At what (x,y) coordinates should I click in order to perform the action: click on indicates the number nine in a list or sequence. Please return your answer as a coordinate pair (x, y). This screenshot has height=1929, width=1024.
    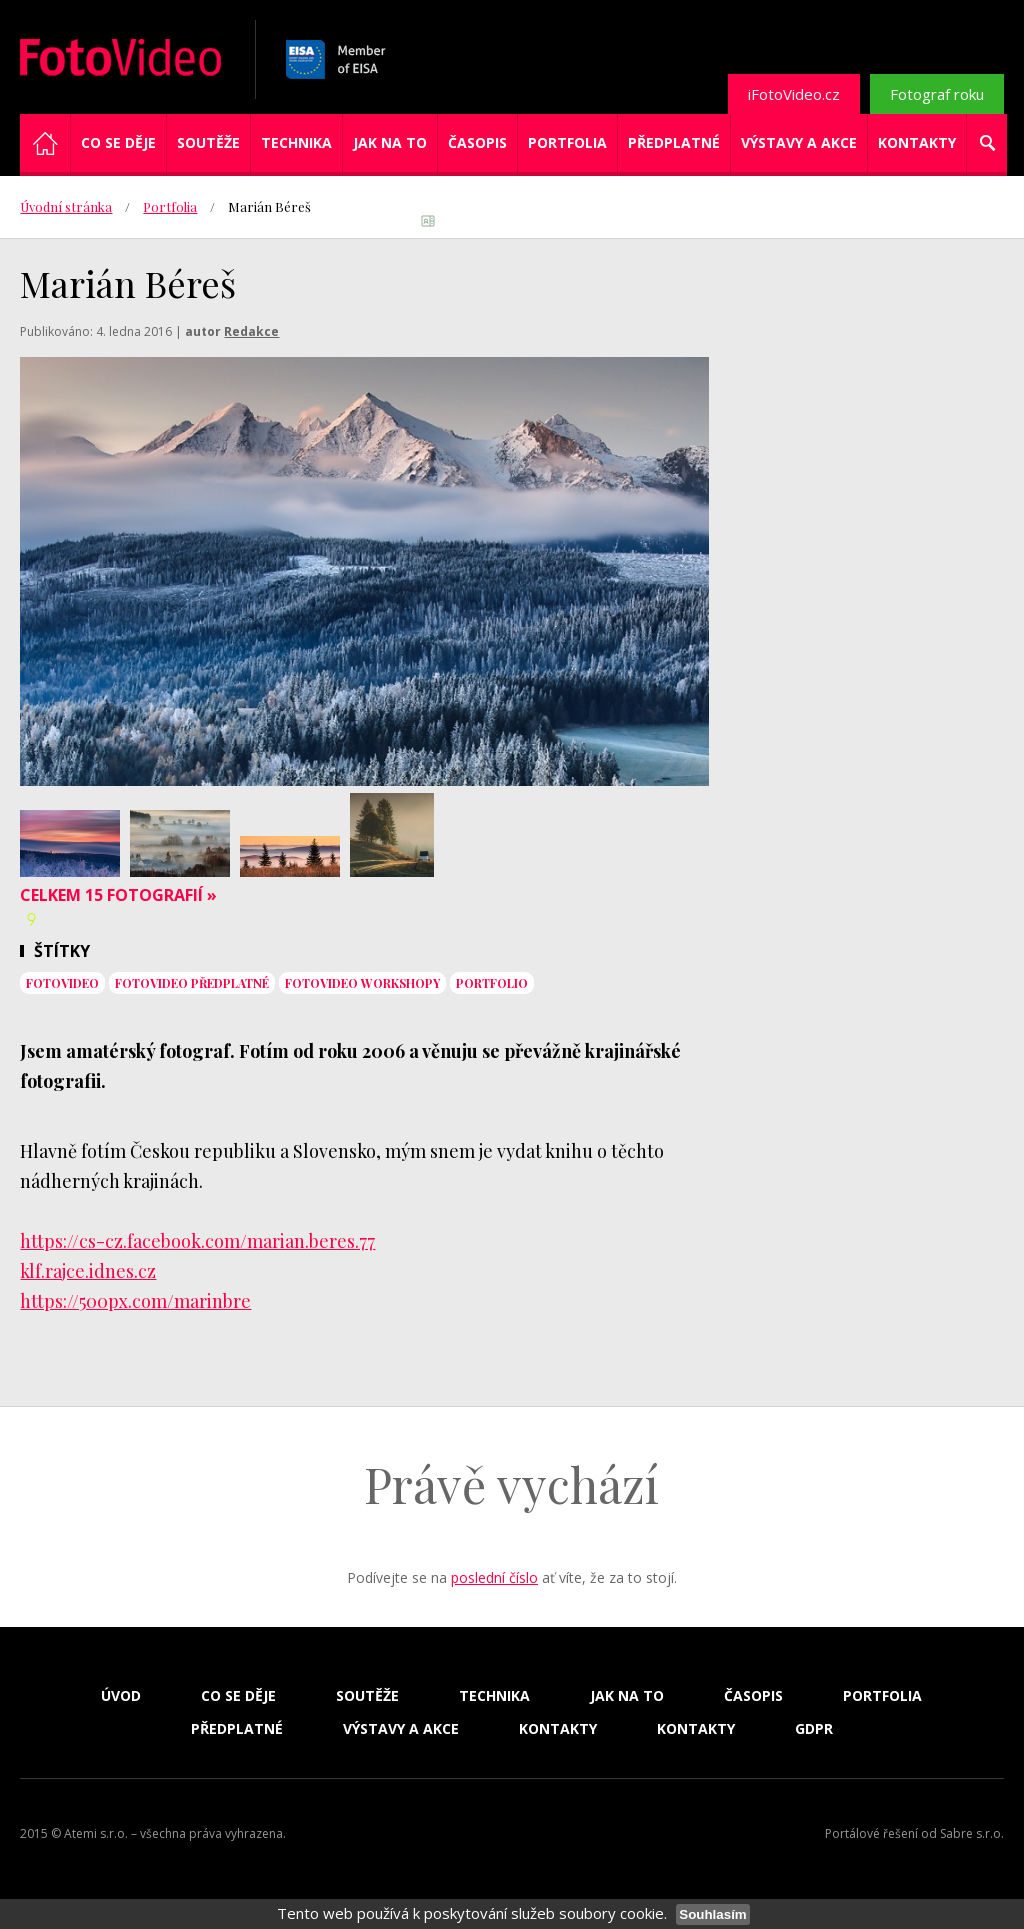
    Looking at the image, I should click on (31, 919).